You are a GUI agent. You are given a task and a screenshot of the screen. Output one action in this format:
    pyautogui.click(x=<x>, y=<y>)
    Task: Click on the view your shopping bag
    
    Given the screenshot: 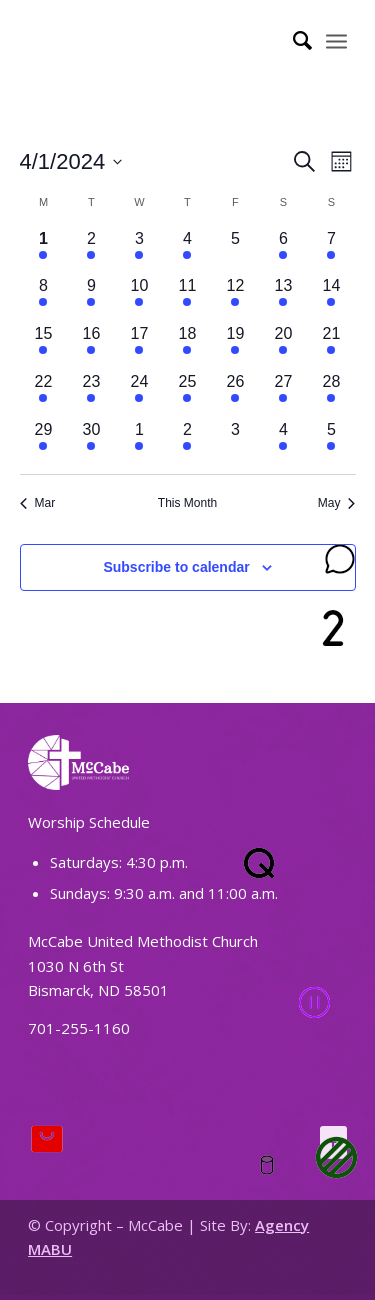 What is the action you would take?
    pyautogui.click(x=47, y=1139)
    